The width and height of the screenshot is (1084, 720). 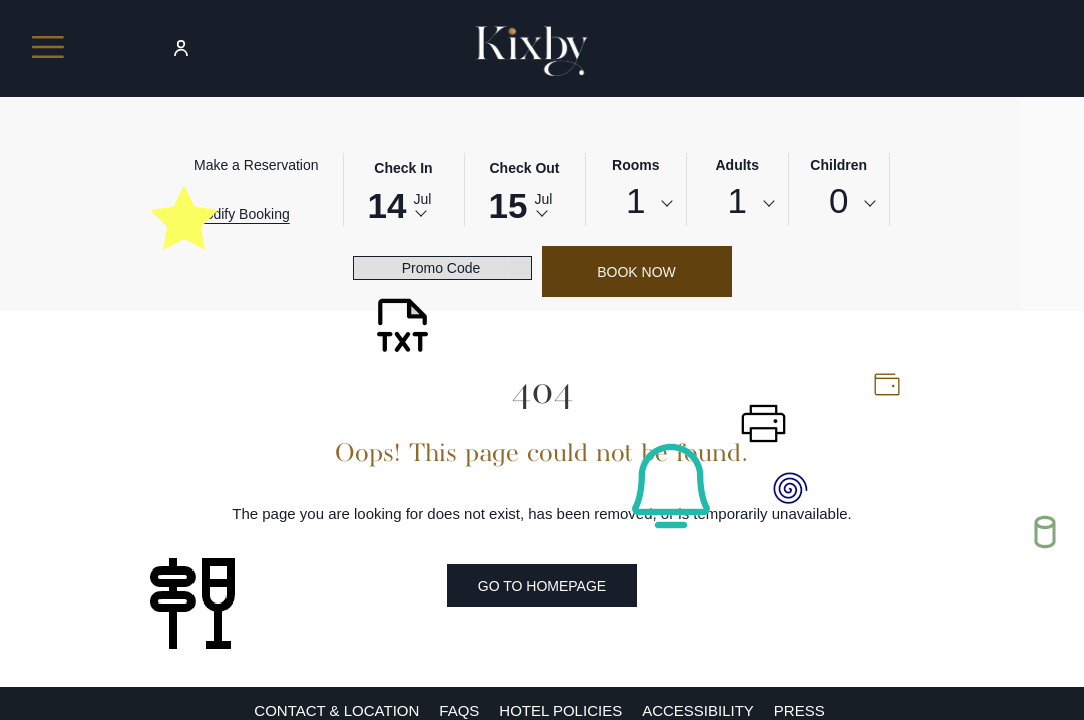 I want to click on print current document or page, so click(x=763, y=423).